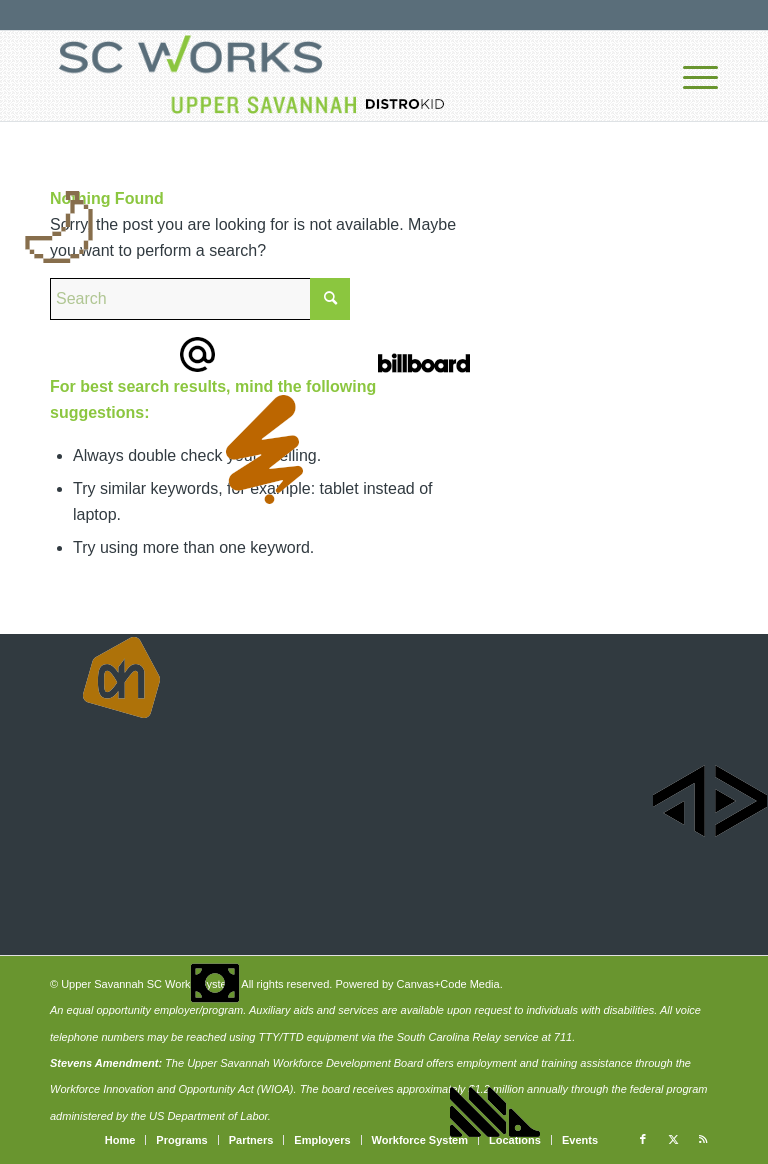 This screenshot has height=1164, width=768. What do you see at coordinates (405, 104) in the screenshot?
I see `access distrokid music distribution platform` at bounding box center [405, 104].